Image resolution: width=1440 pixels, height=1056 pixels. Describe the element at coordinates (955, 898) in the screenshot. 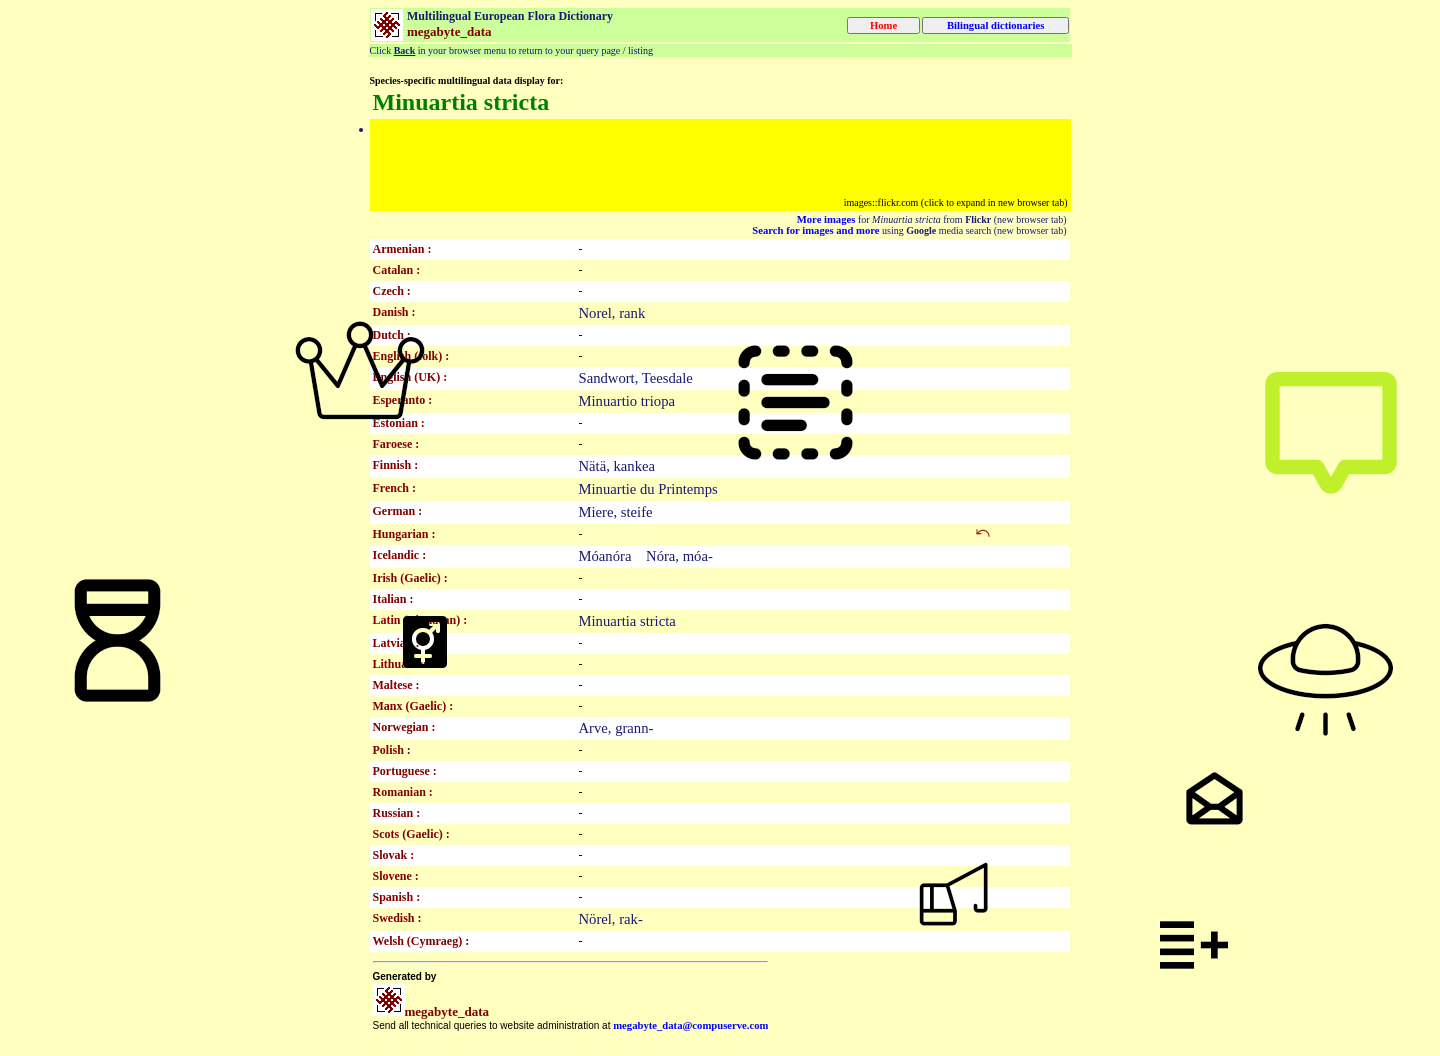

I see `construction or building-related feature` at that location.